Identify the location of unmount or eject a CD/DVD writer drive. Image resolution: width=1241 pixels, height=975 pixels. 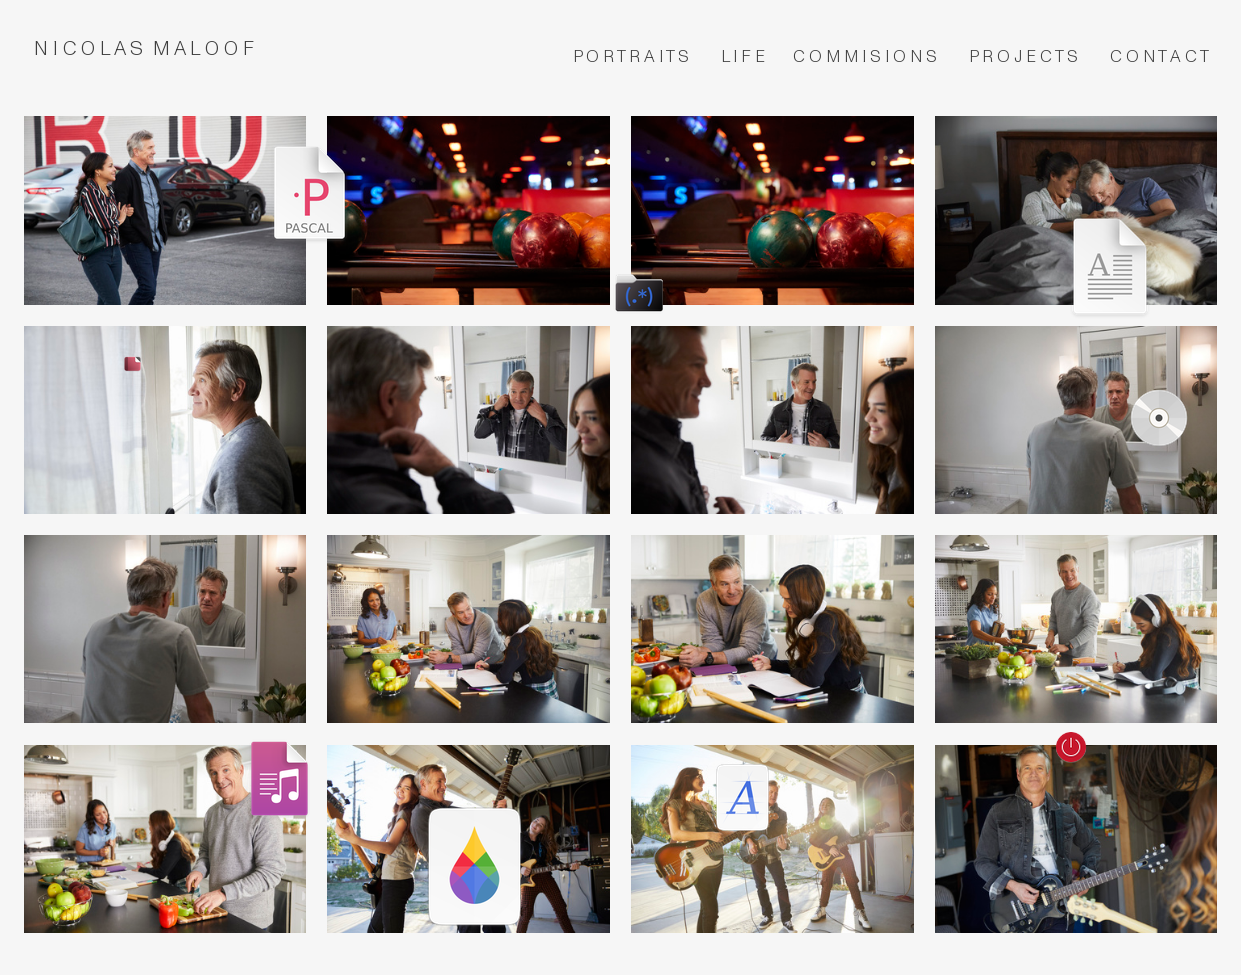
(1159, 418).